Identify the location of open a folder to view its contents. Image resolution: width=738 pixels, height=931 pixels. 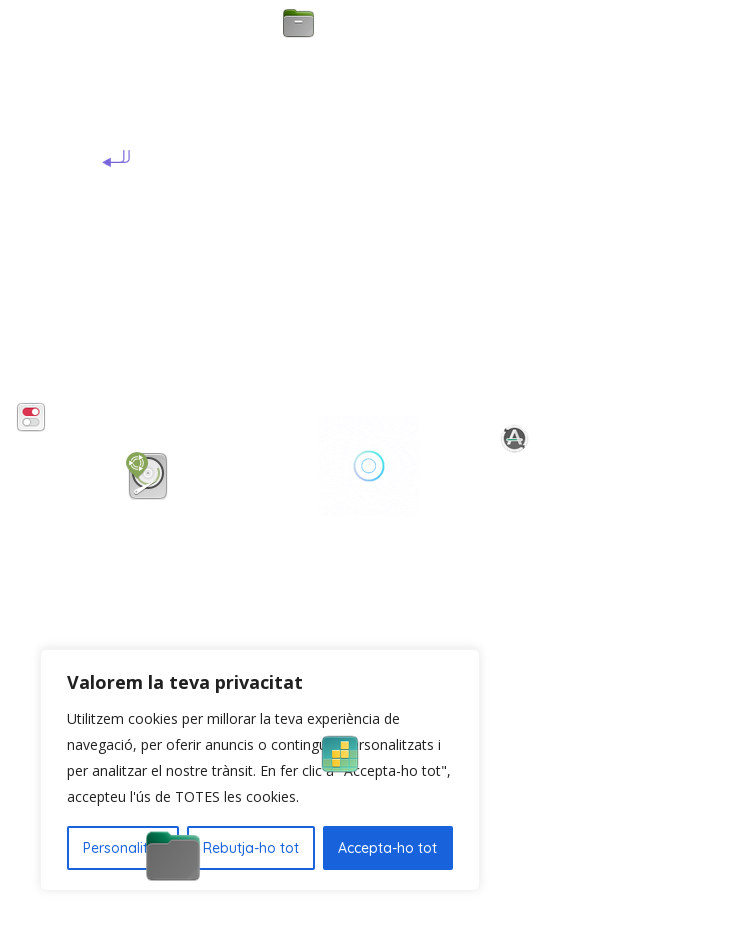
(173, 856).